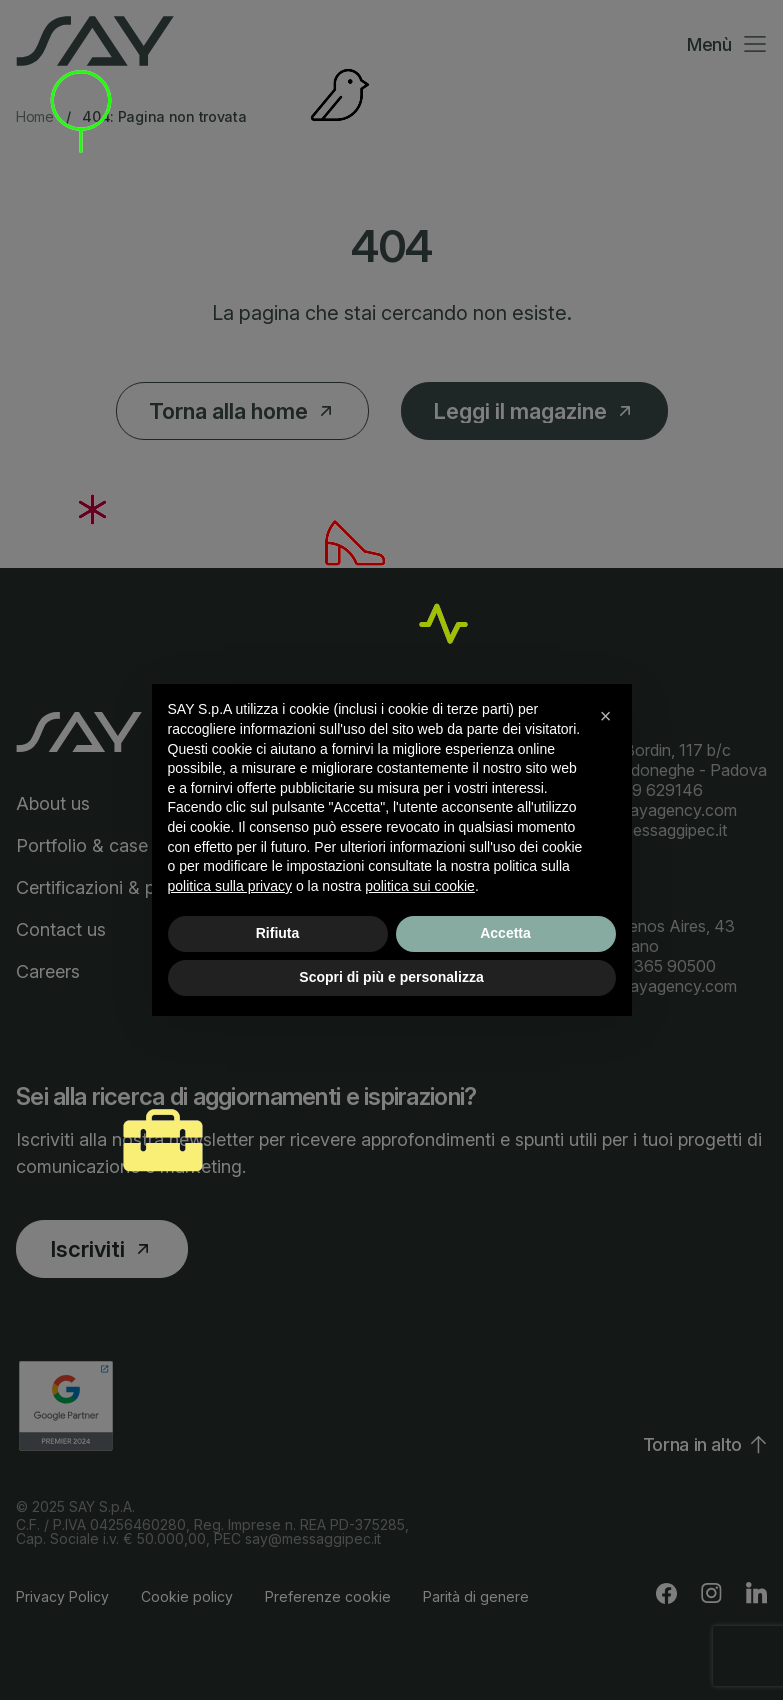 The width and height of the screenshot is (783, 1700). Describe the element at coordinates (341, 97) in the screenshot. I see `access twitter or social media sharing` at that location.